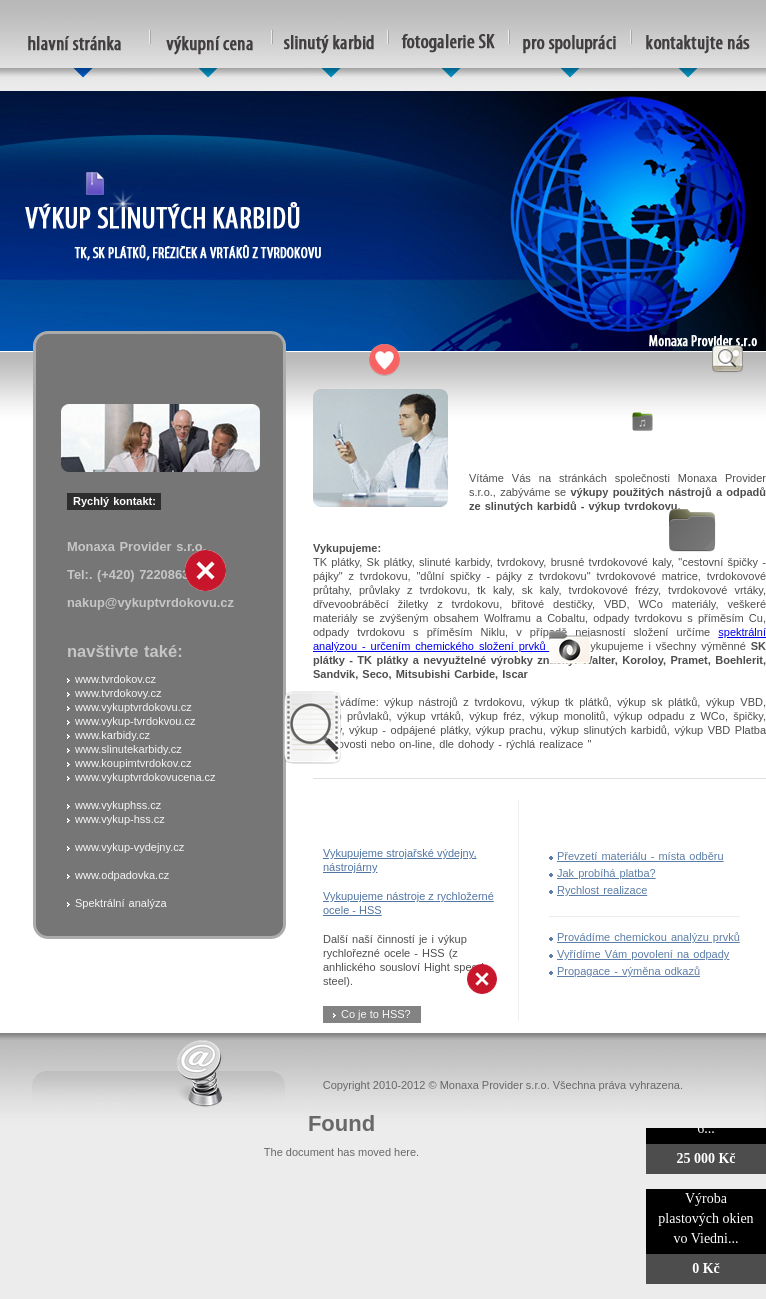  I want to click on open folder containing JSON configuration files, so click(569, 648).